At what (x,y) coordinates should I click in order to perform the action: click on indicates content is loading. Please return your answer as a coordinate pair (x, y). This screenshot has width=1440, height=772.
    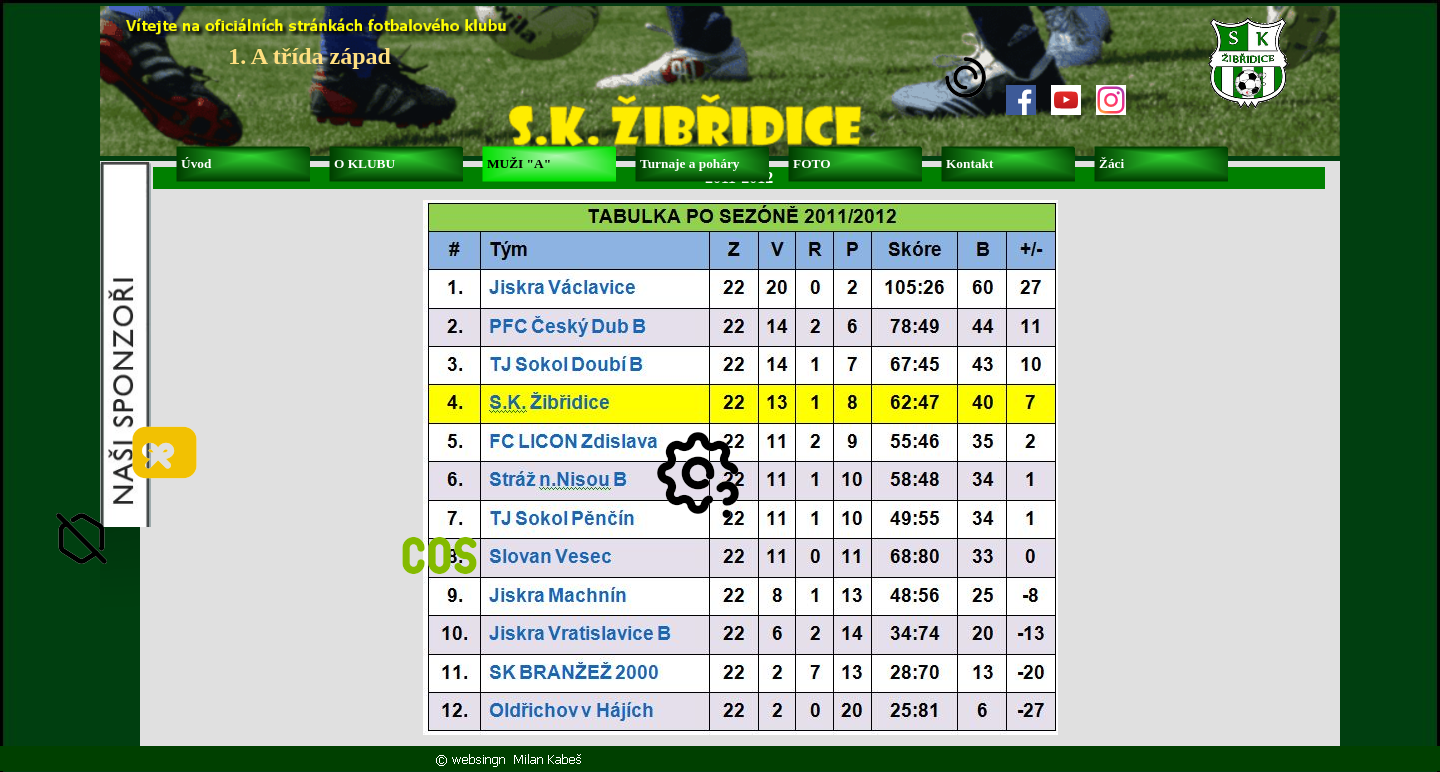
    Looking at the image, I should click on (965, 77).